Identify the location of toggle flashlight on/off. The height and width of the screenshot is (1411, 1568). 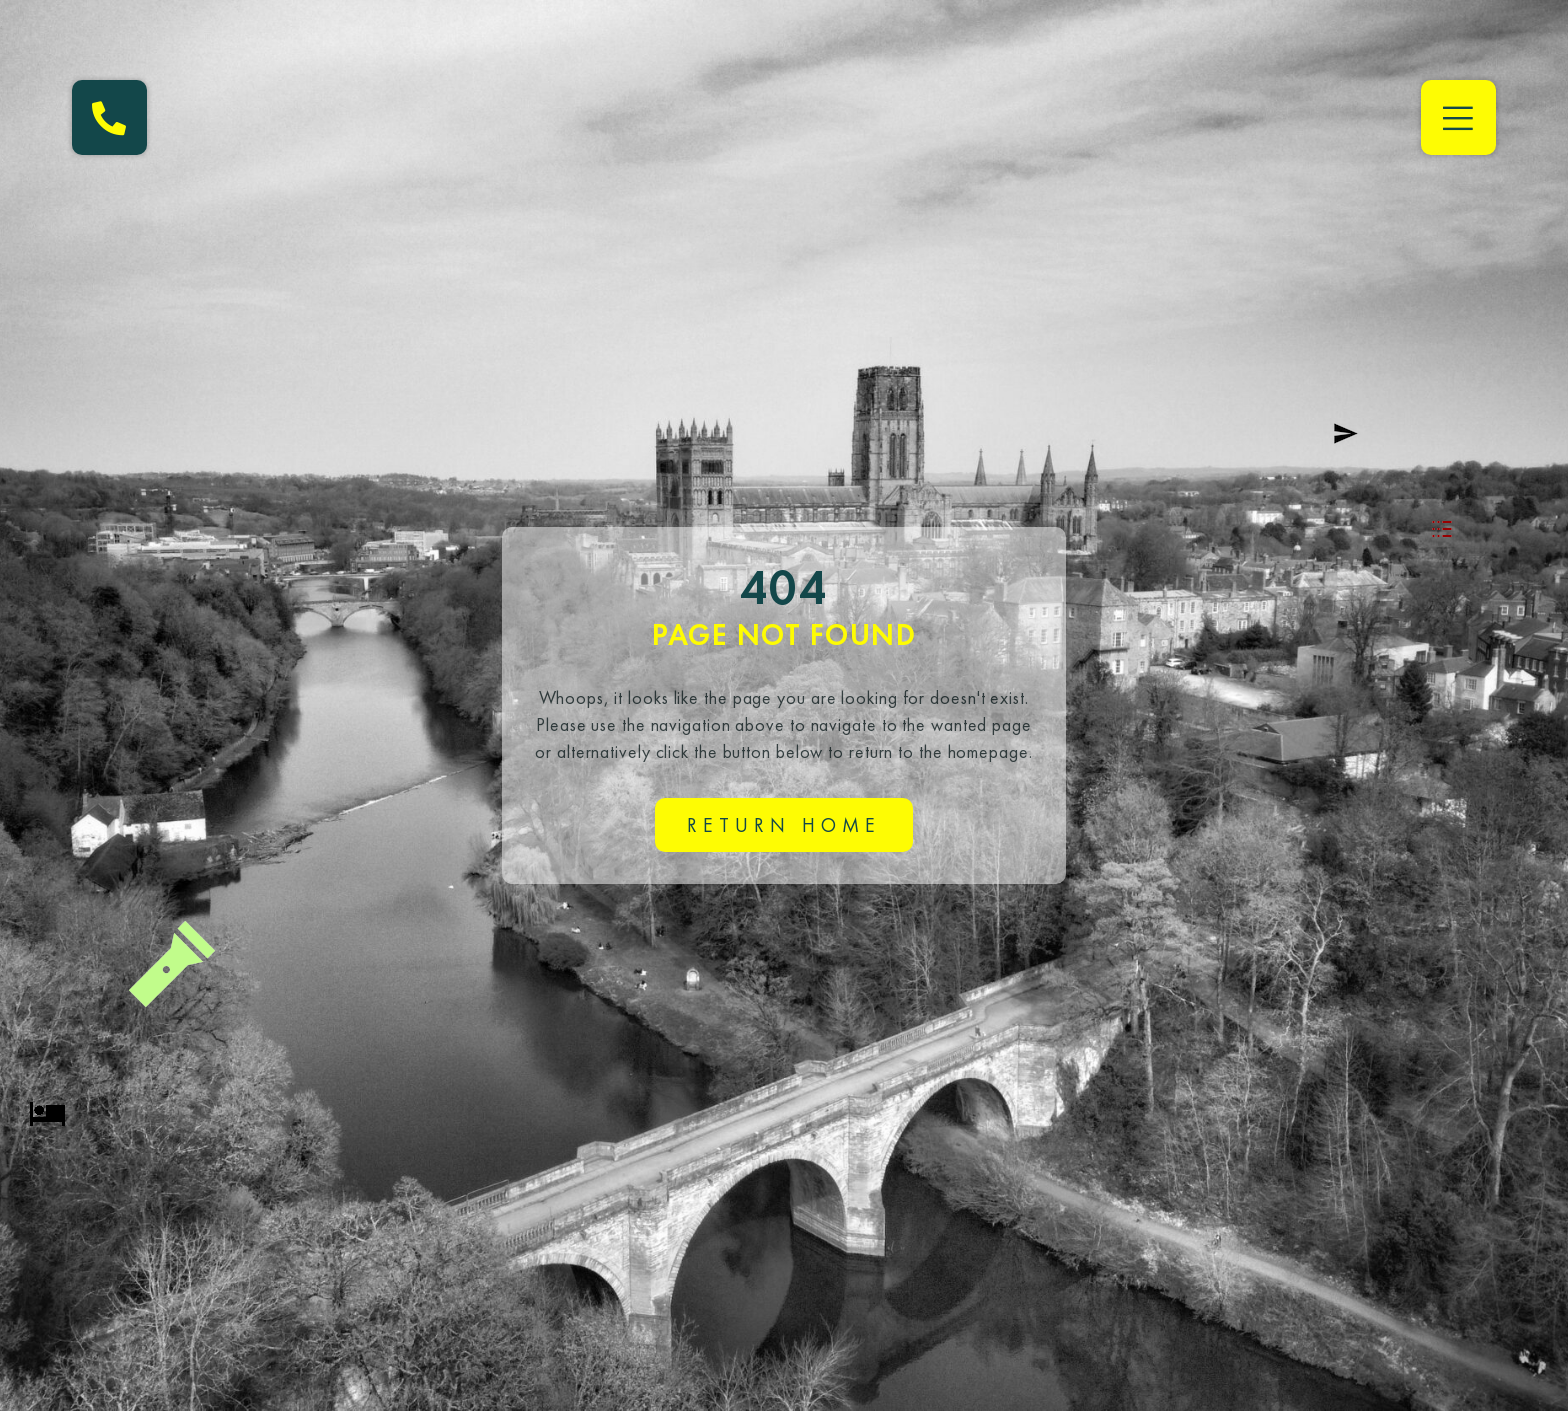
(172, 964).